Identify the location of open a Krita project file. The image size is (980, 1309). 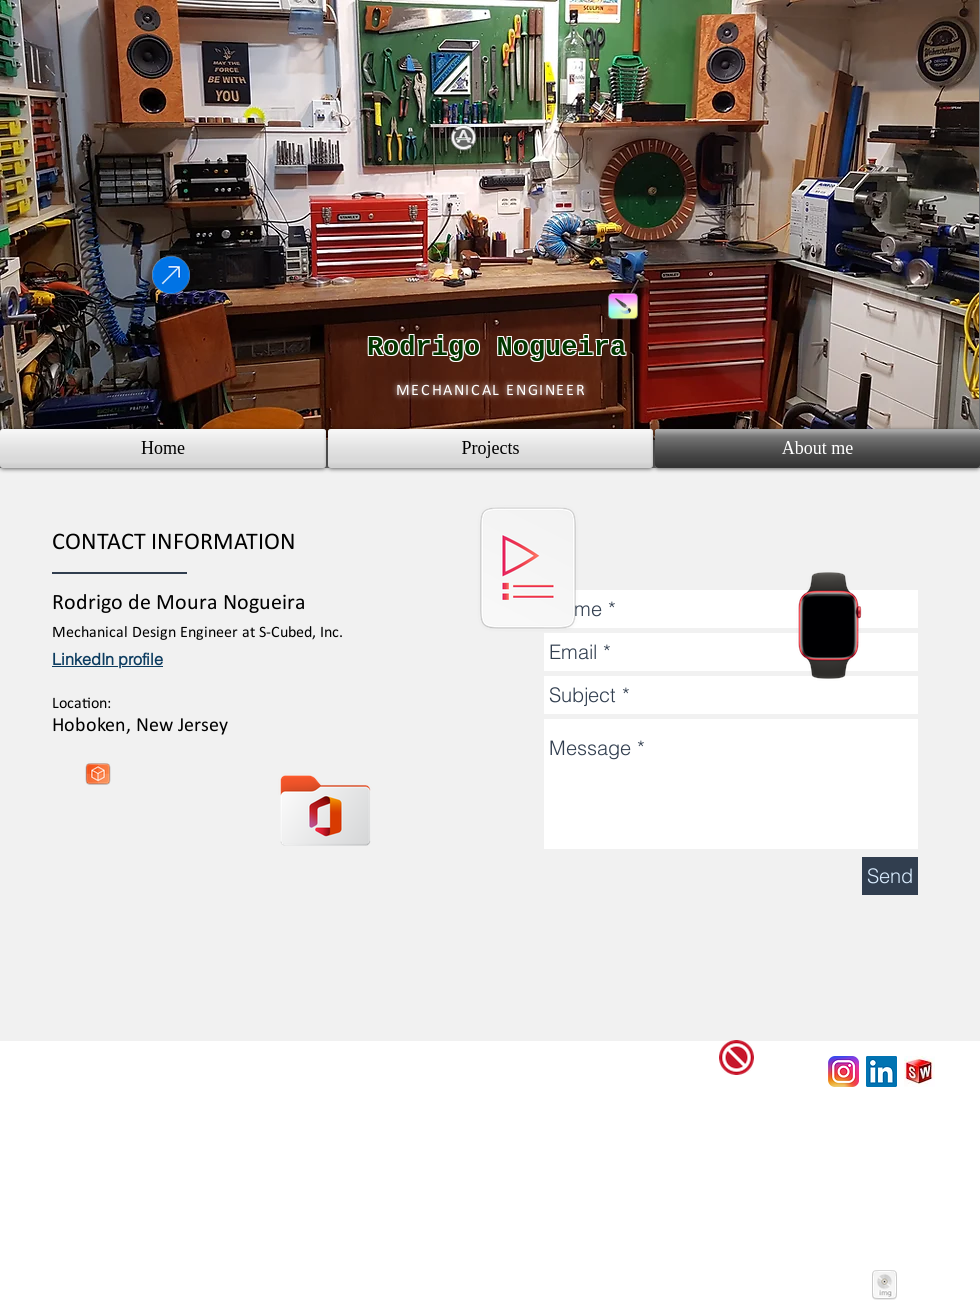
(623, 305).